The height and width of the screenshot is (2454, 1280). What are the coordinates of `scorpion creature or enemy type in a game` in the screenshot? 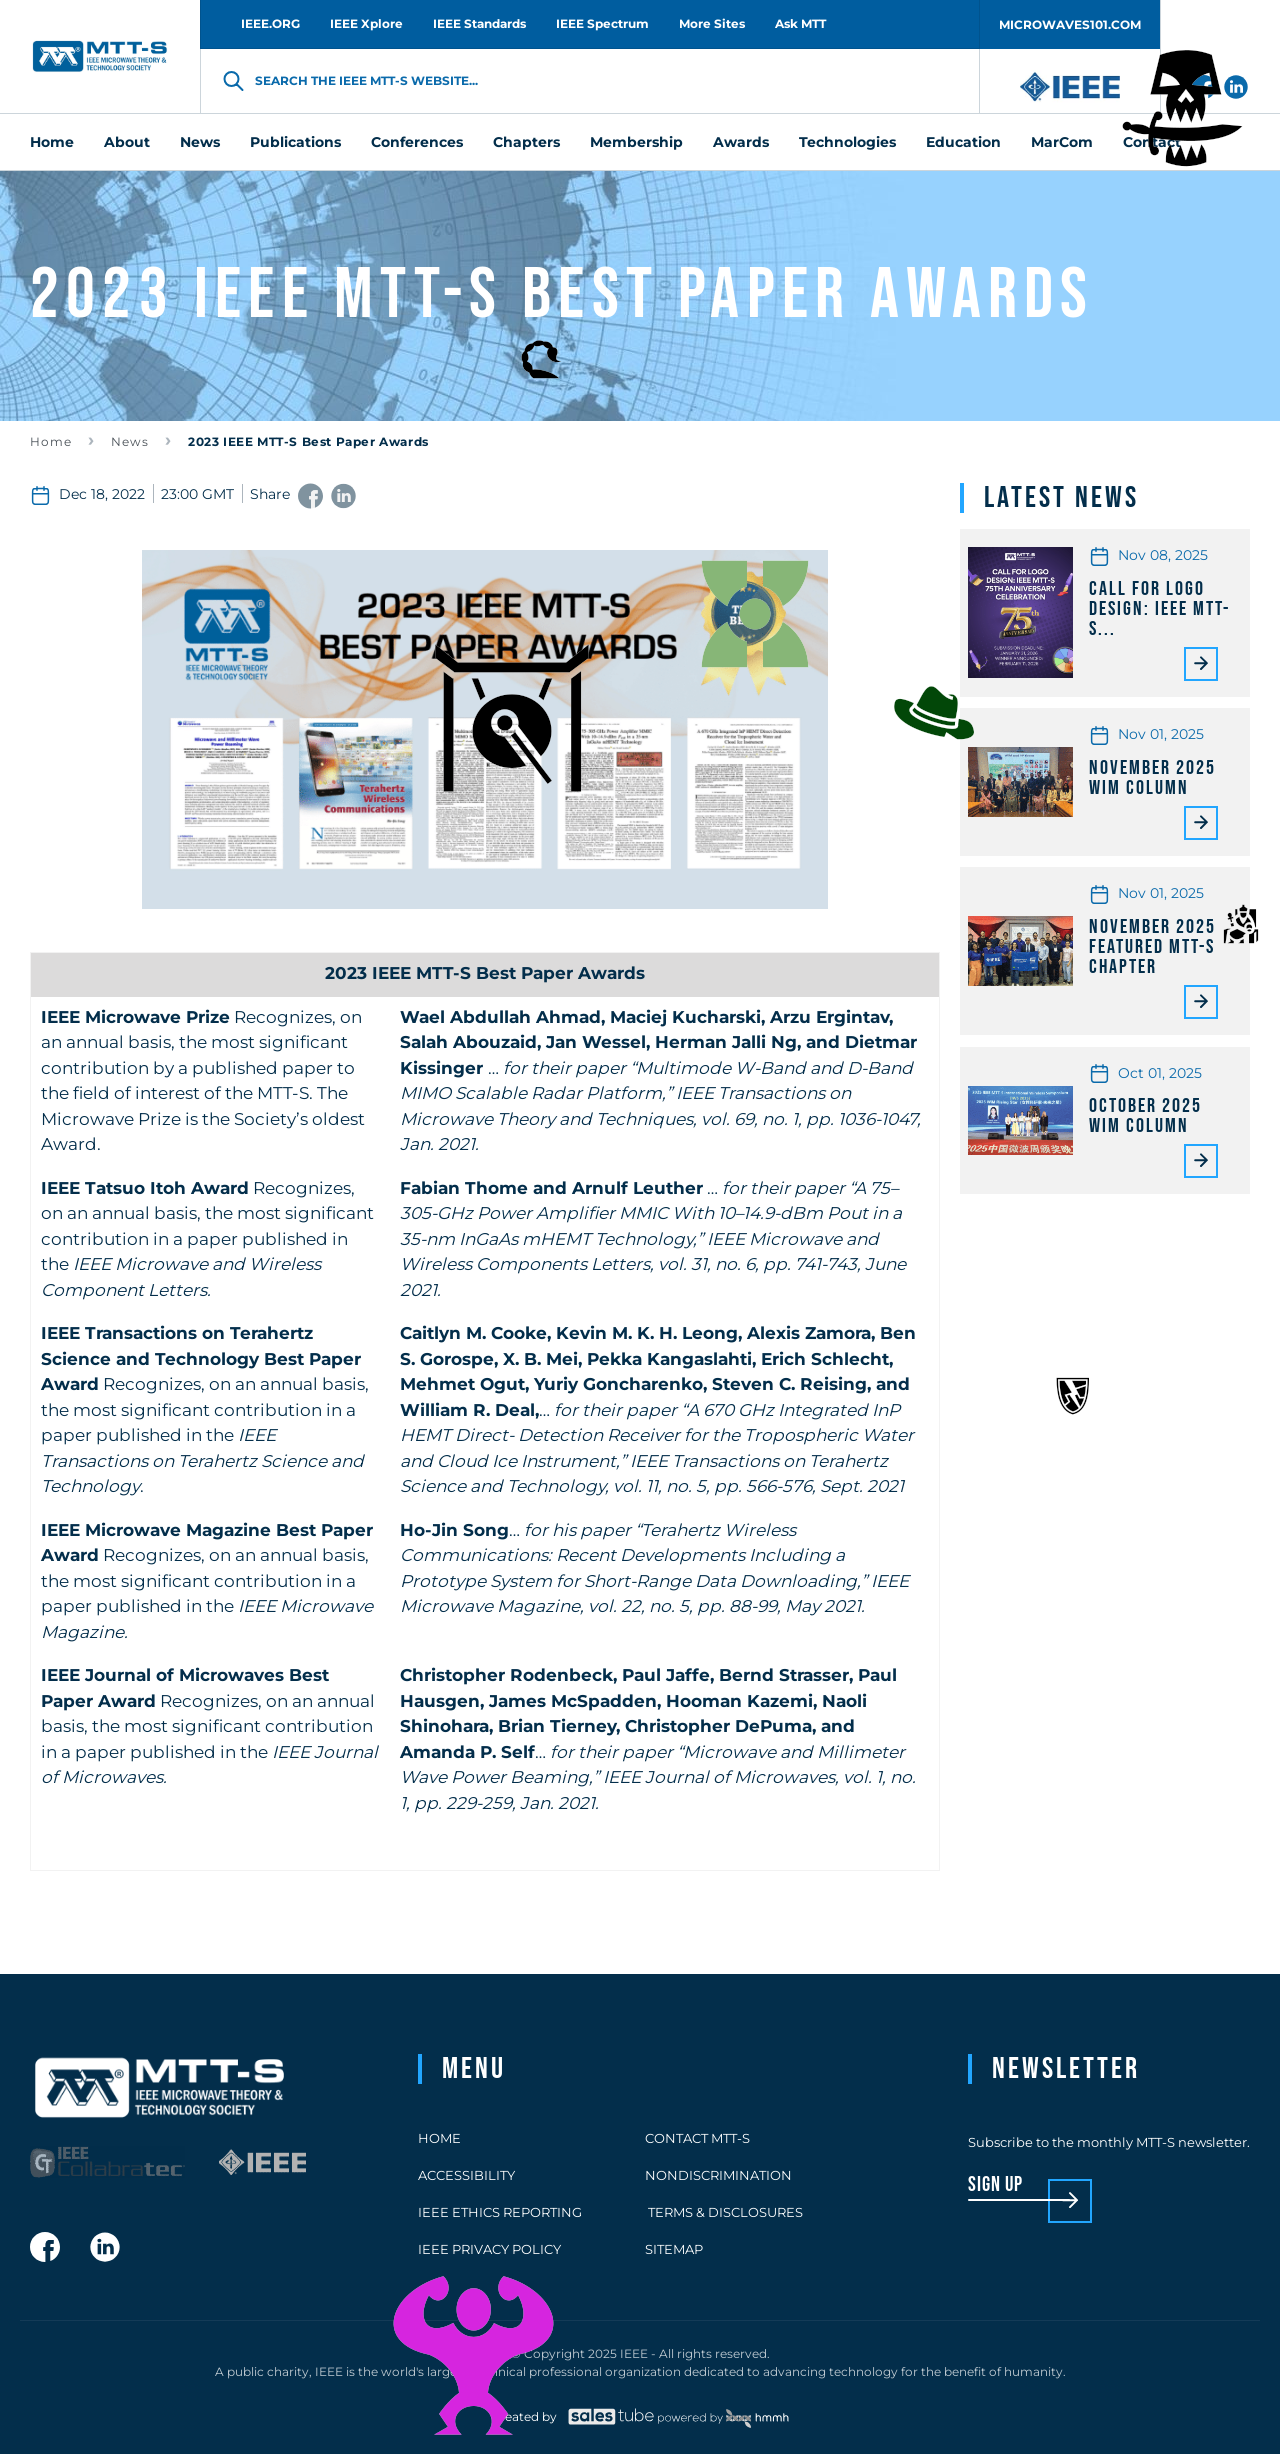 It's located at (541, 358).